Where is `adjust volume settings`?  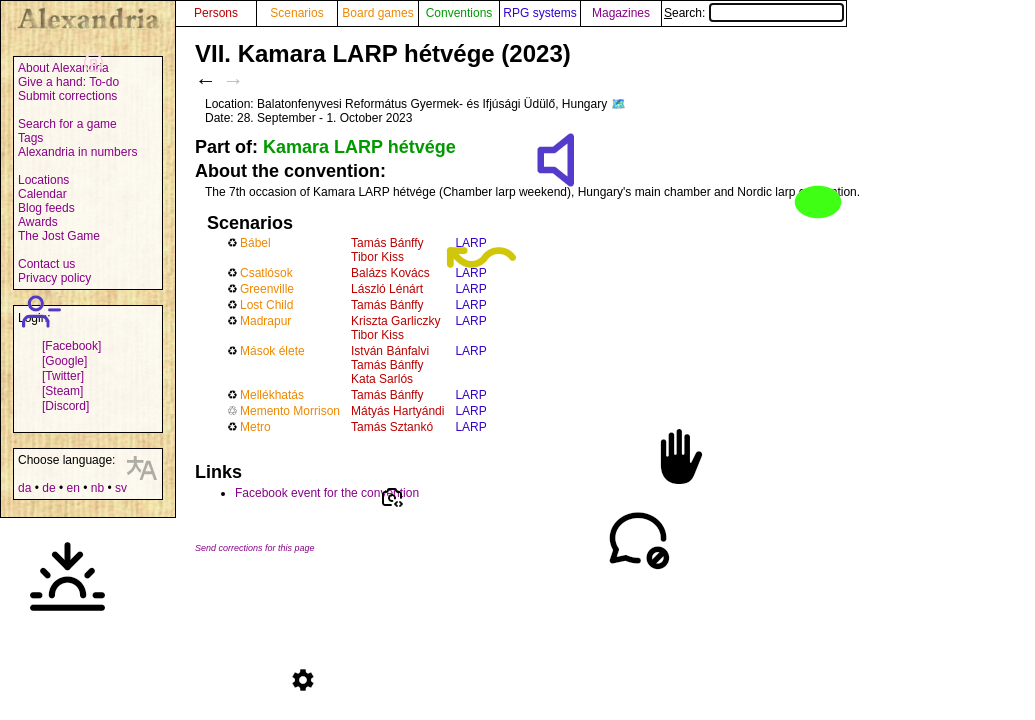 adjust volume settings is located at coordinates (574, 160).